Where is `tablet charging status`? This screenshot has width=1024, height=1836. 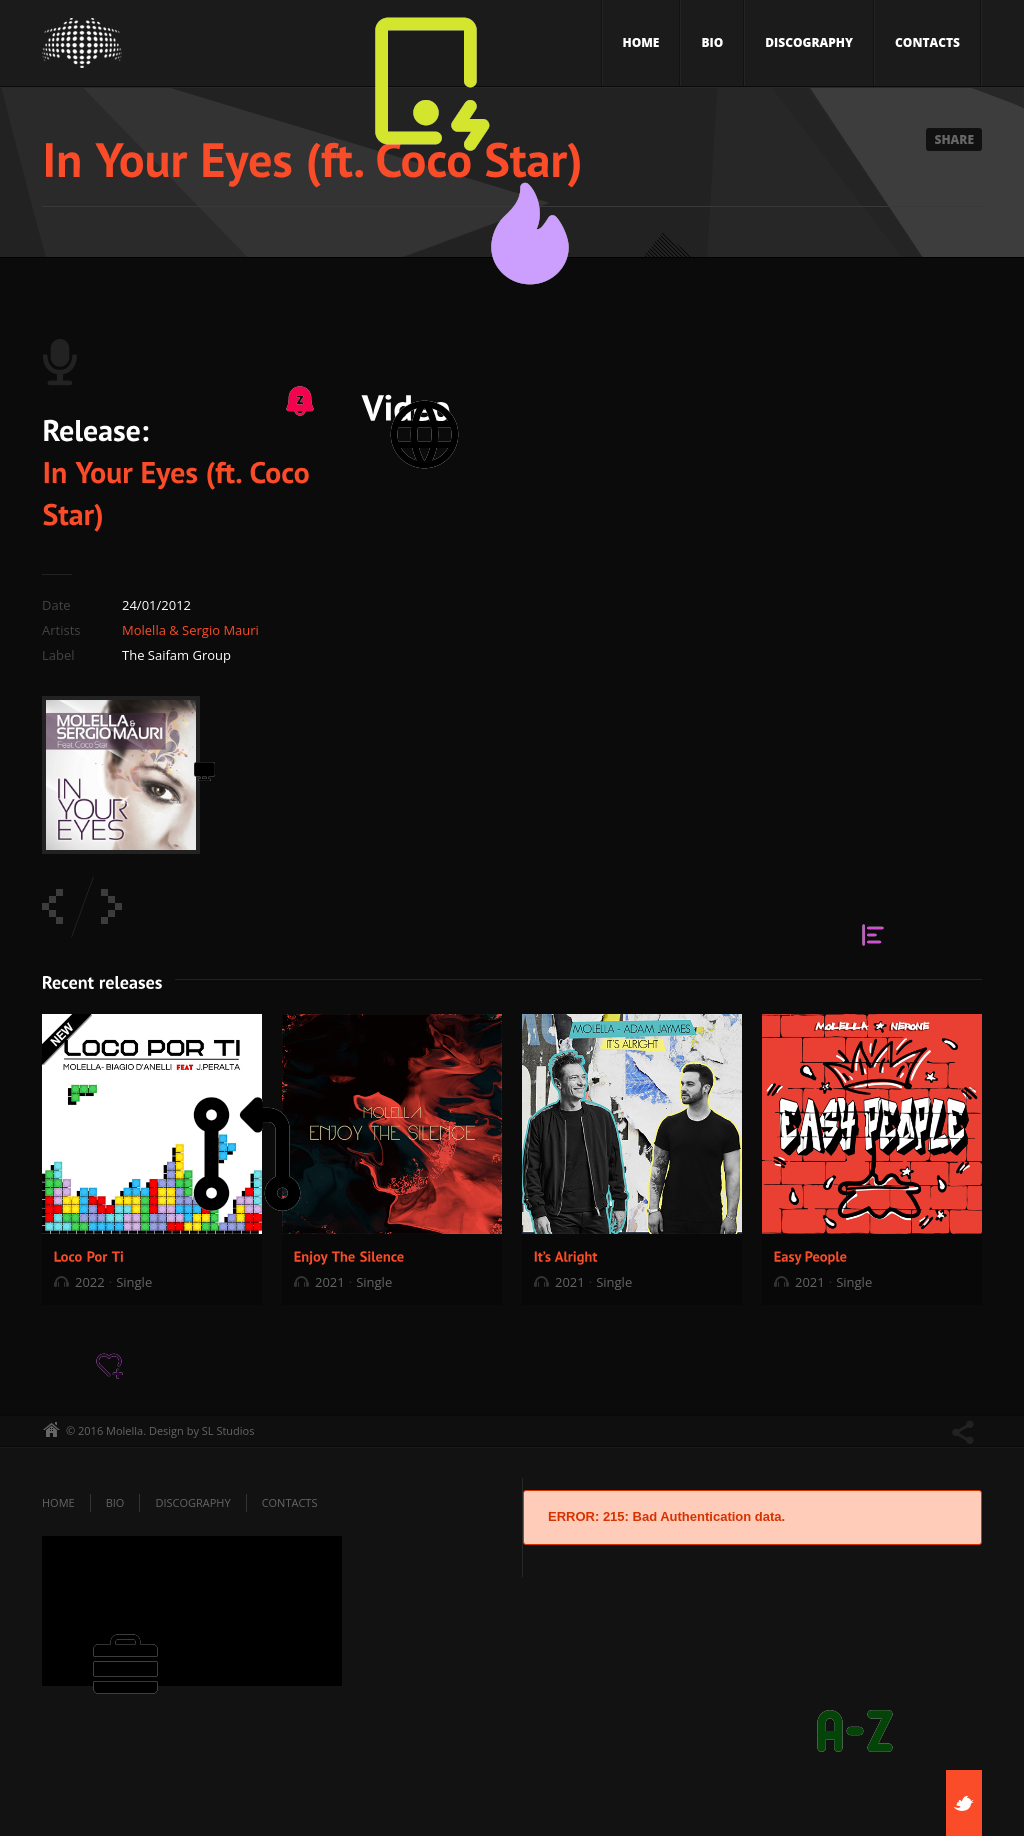
tablet charging status is located at coordinates (426, 81).